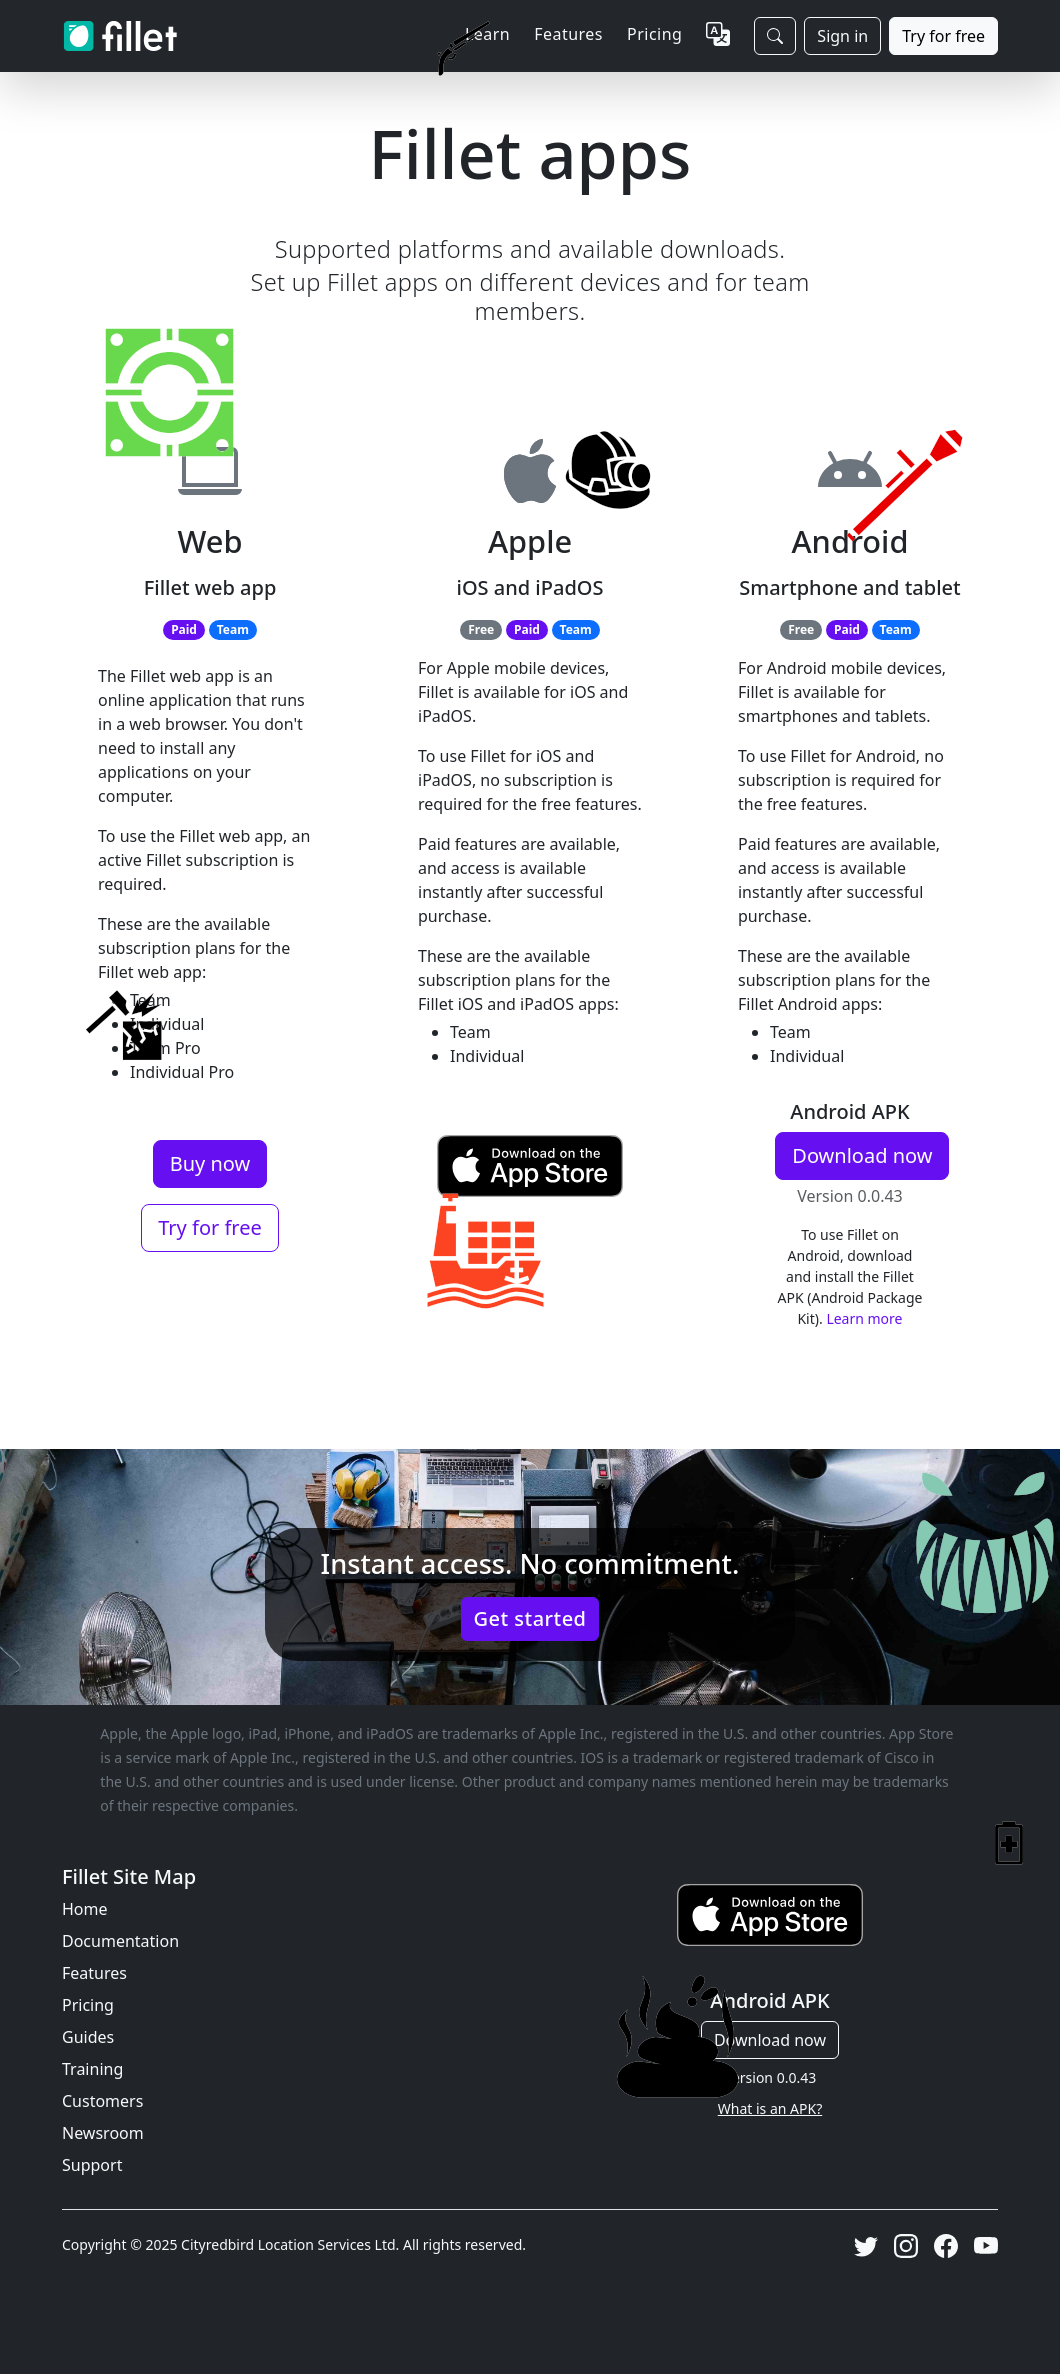  What do you see at coordinates (1009, 1843) in the screenshot?
I see `add battery or enable battery saver mode` at bounding box center [1009, 1843].